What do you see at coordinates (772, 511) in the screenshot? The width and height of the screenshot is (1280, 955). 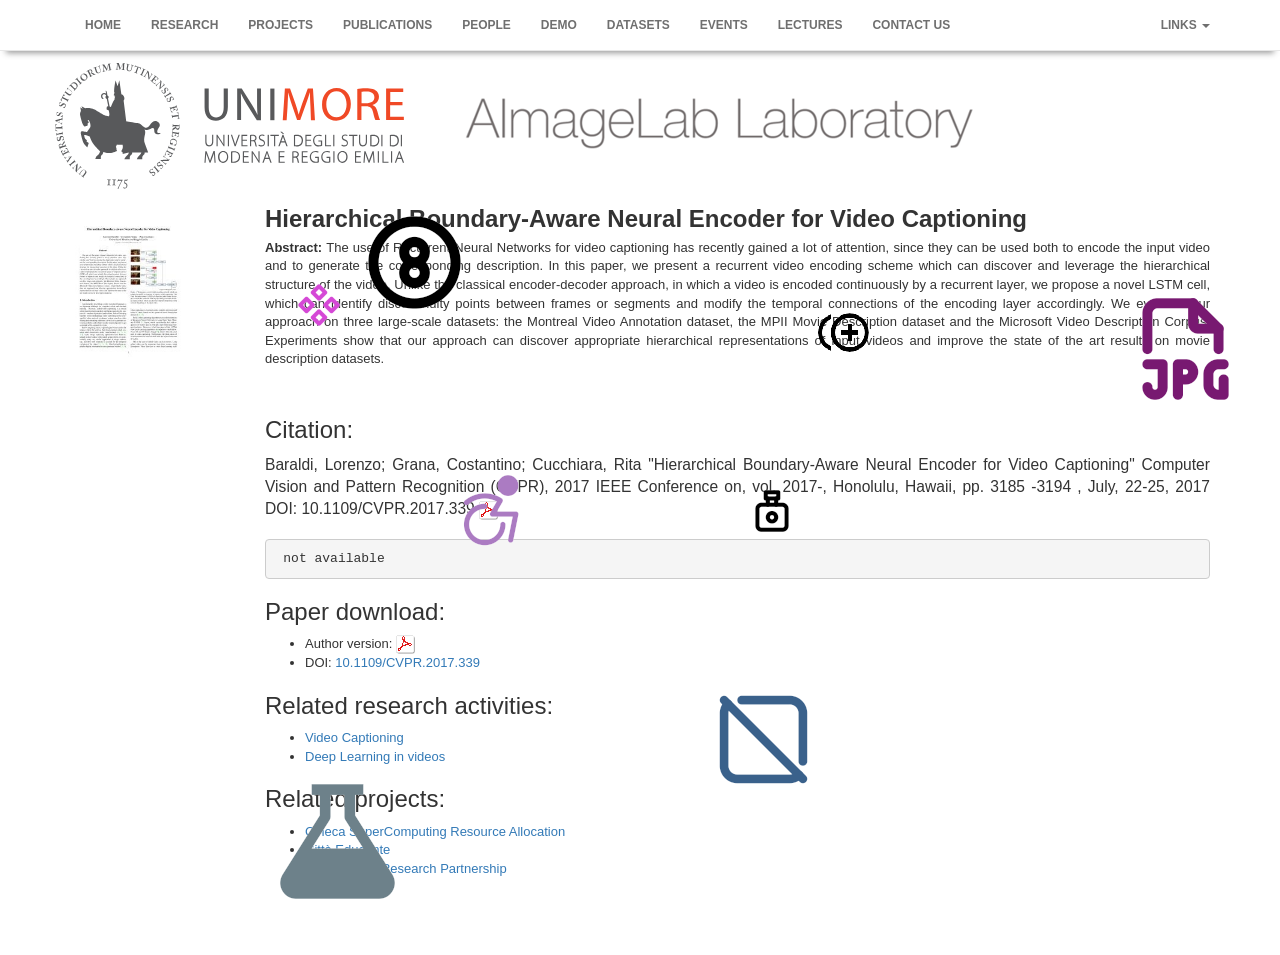 I see `browse perfume or fragrance products` at bounding box center [772, 511].